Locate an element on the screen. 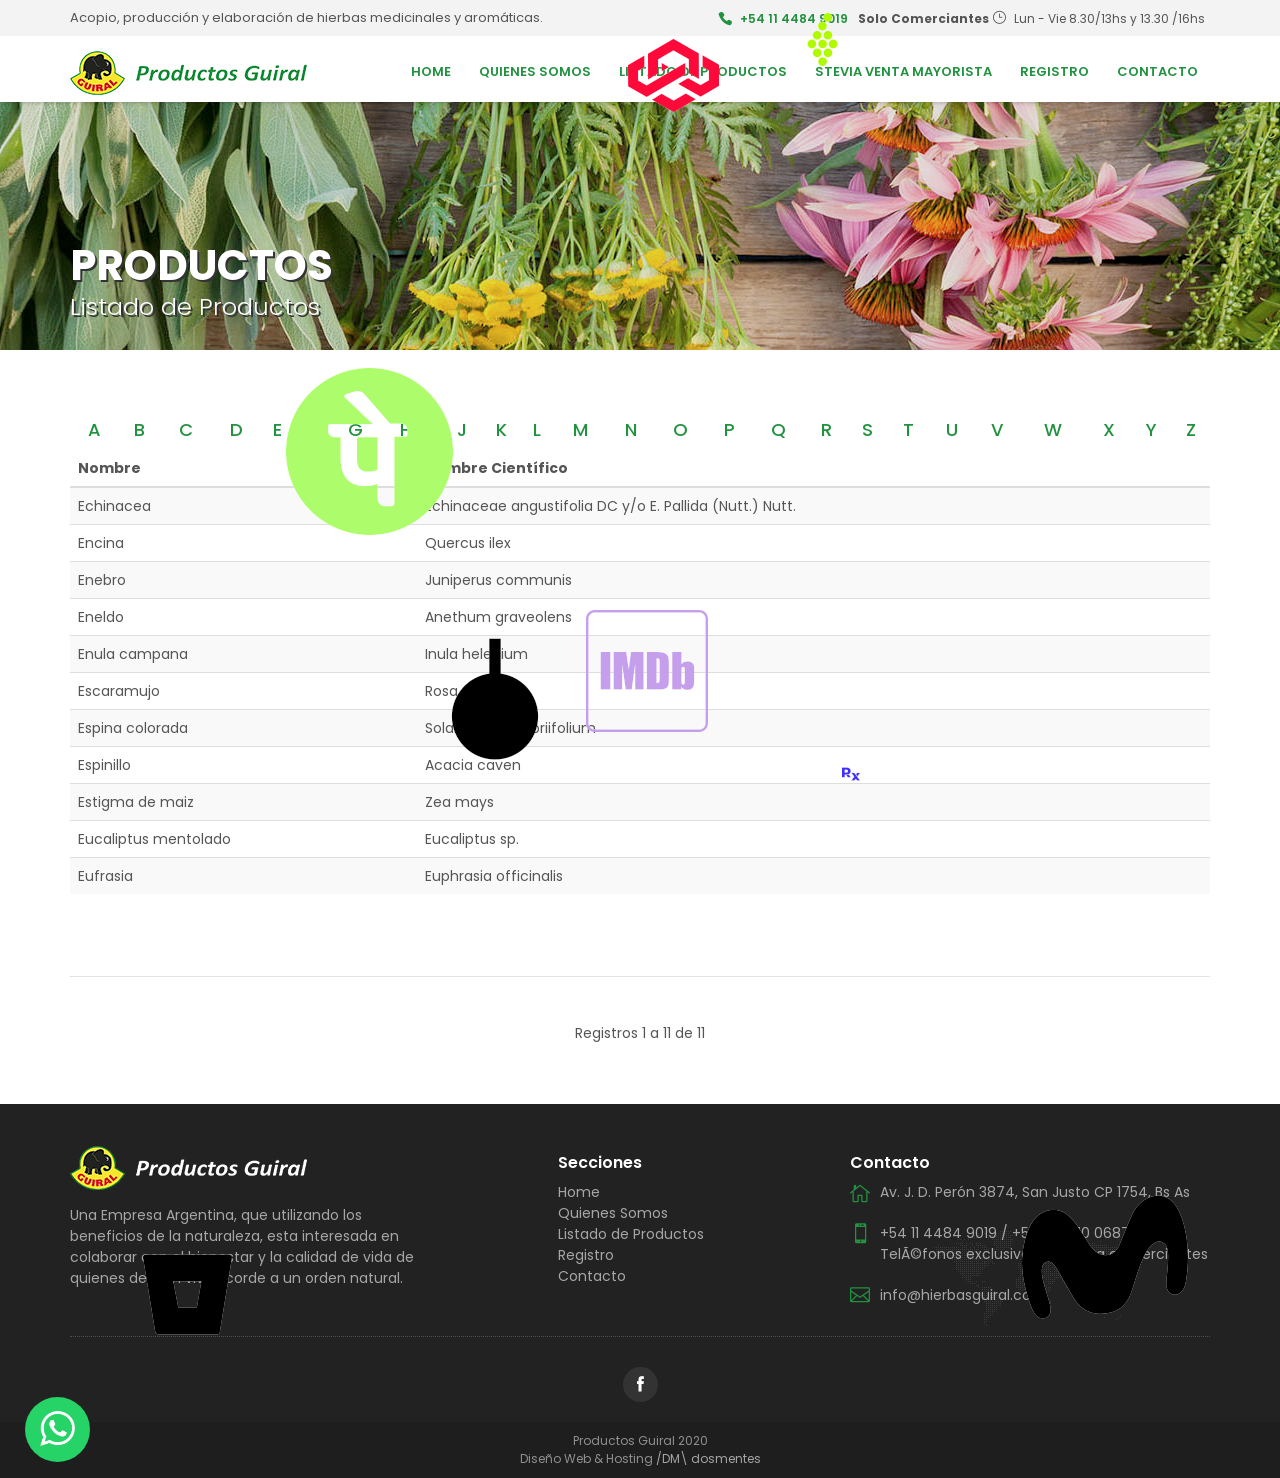 The height and width of the screenshot is (1478, 1280). open Reactive Resume app is located at coordinates (851, 774).